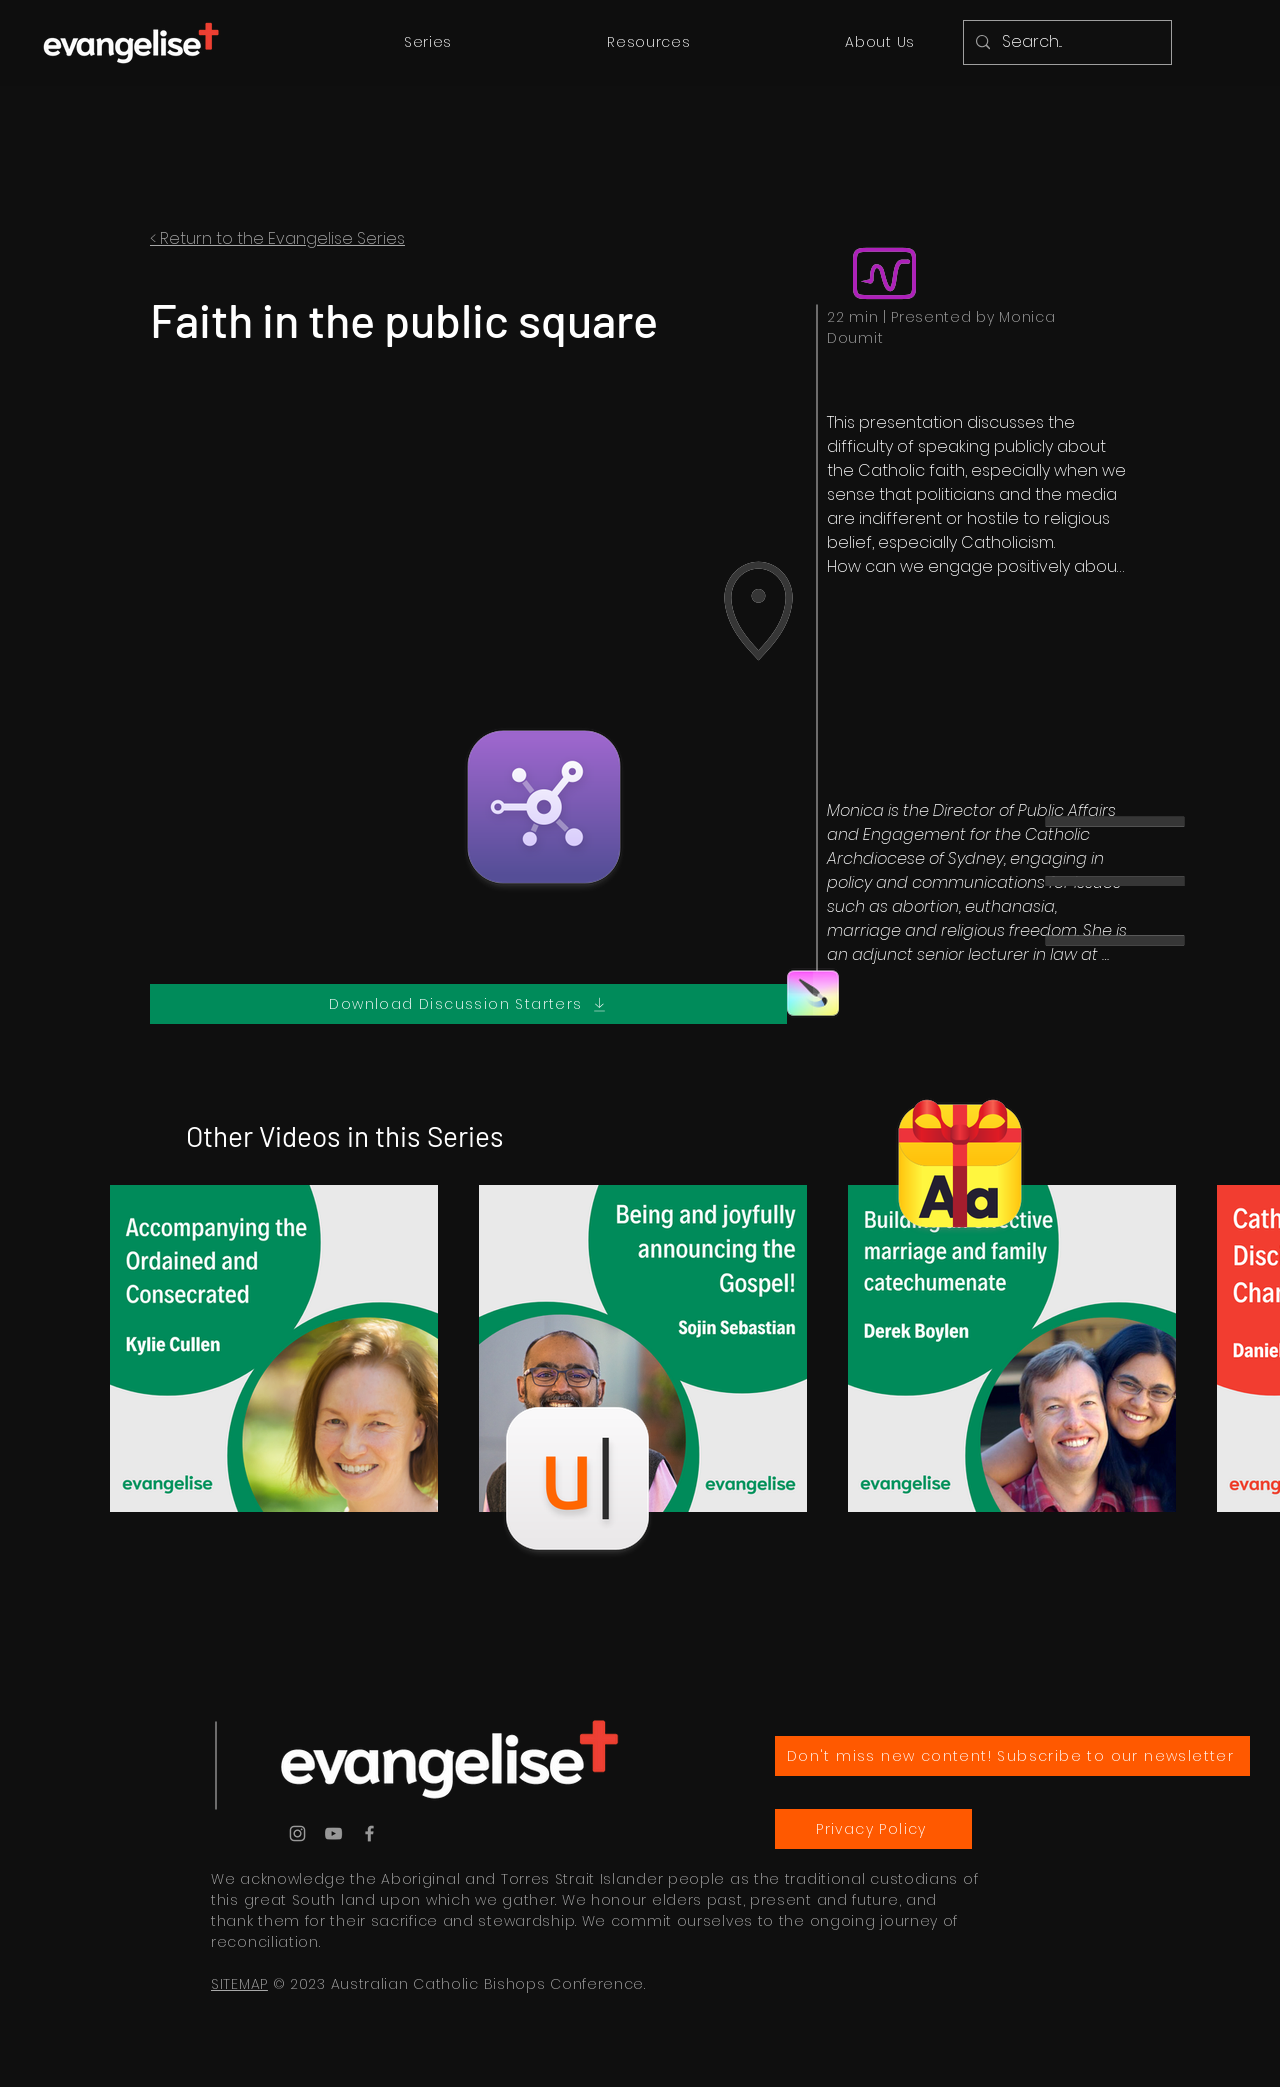 This screenshot has width=1280, height=2087. I want to click on open webfont kit generator app, so click(960, 1166).